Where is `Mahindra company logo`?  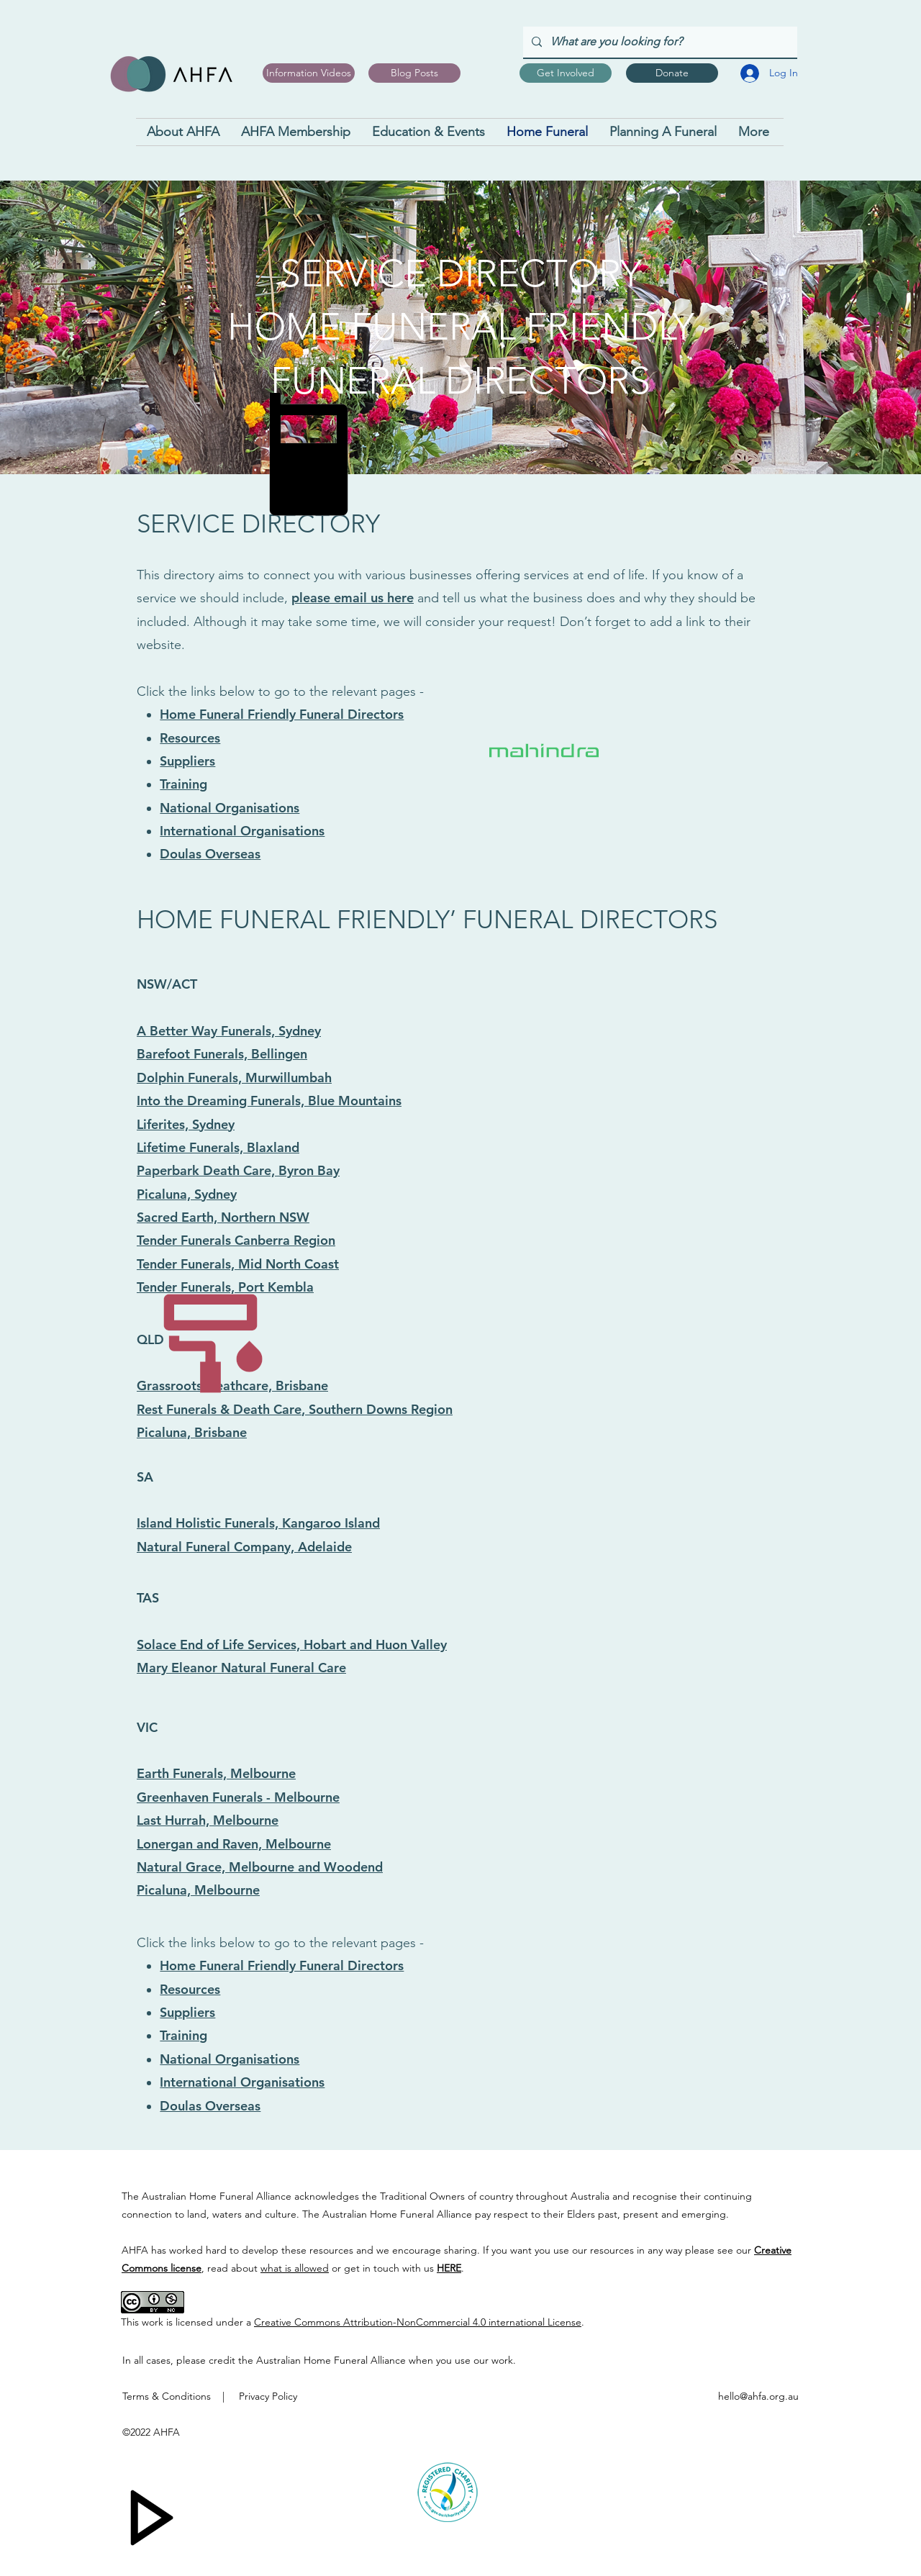
Mahindra company logo is located at coordinates (544, 750).